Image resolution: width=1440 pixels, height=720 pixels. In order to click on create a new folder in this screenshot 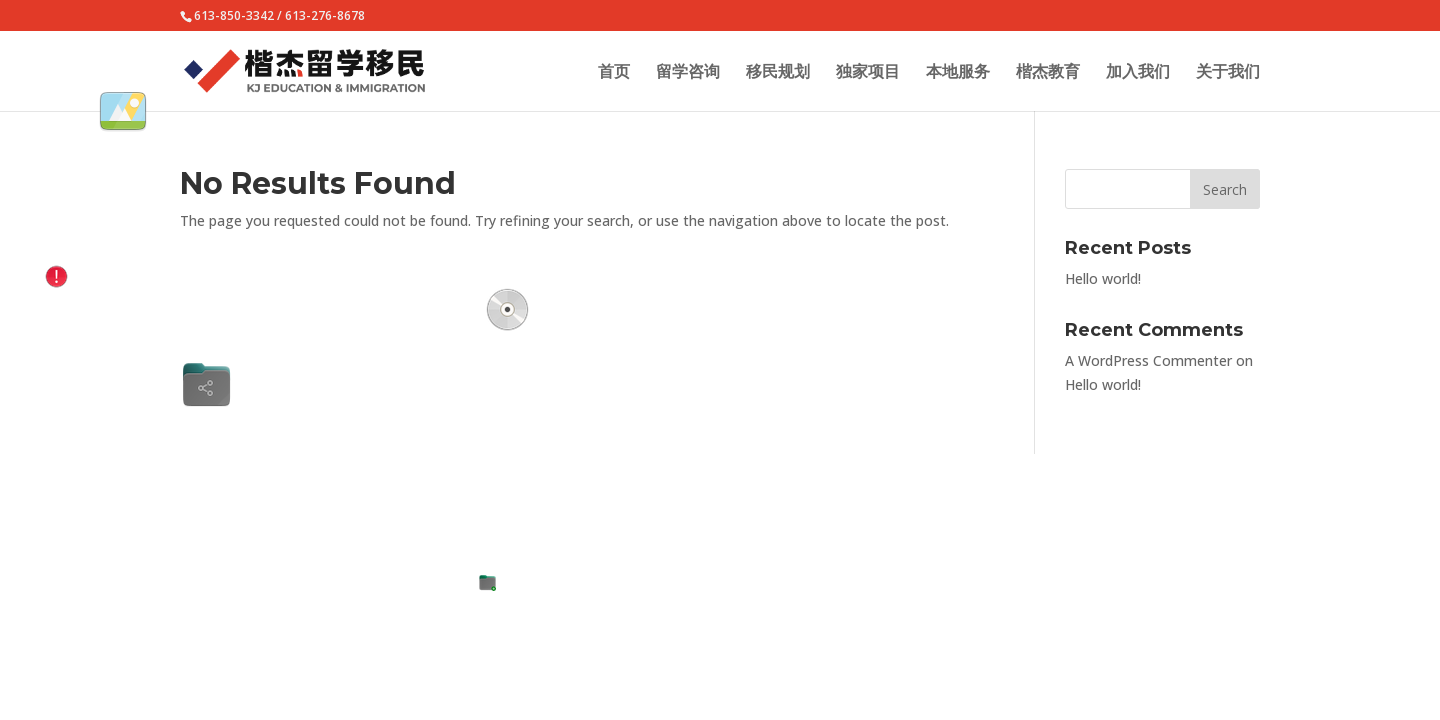, I will do `click(487, 582)`.